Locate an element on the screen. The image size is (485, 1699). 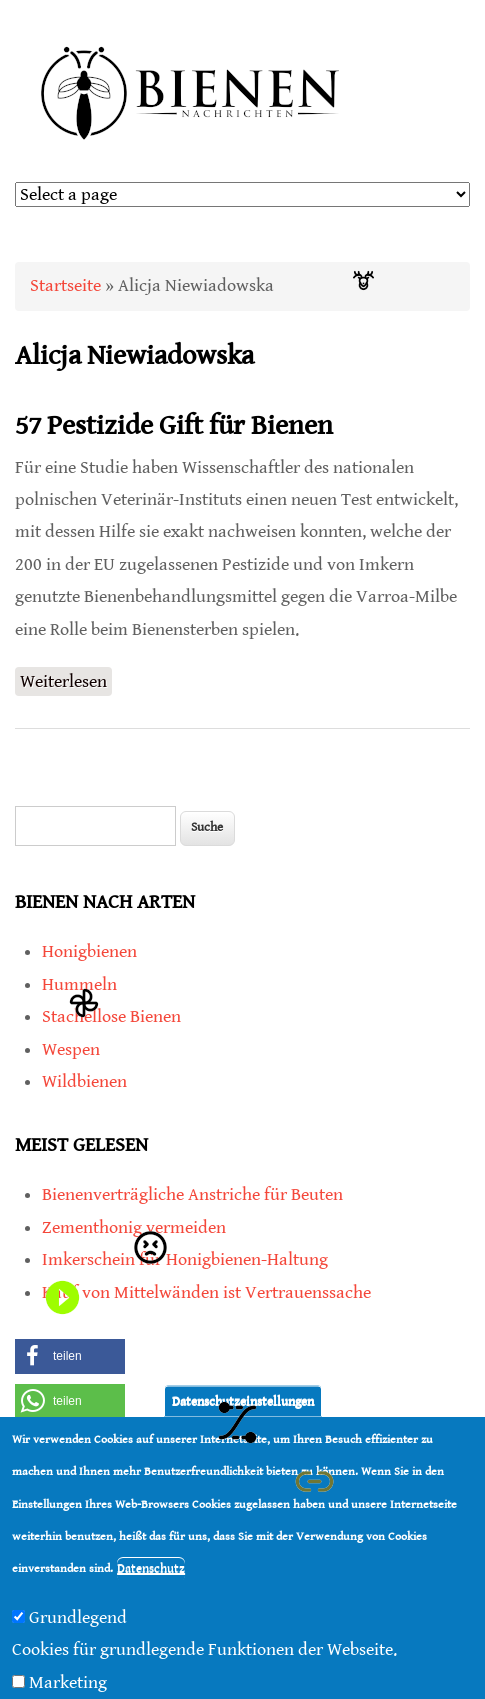
copy or share a link is located at coordinates (314, 1481).